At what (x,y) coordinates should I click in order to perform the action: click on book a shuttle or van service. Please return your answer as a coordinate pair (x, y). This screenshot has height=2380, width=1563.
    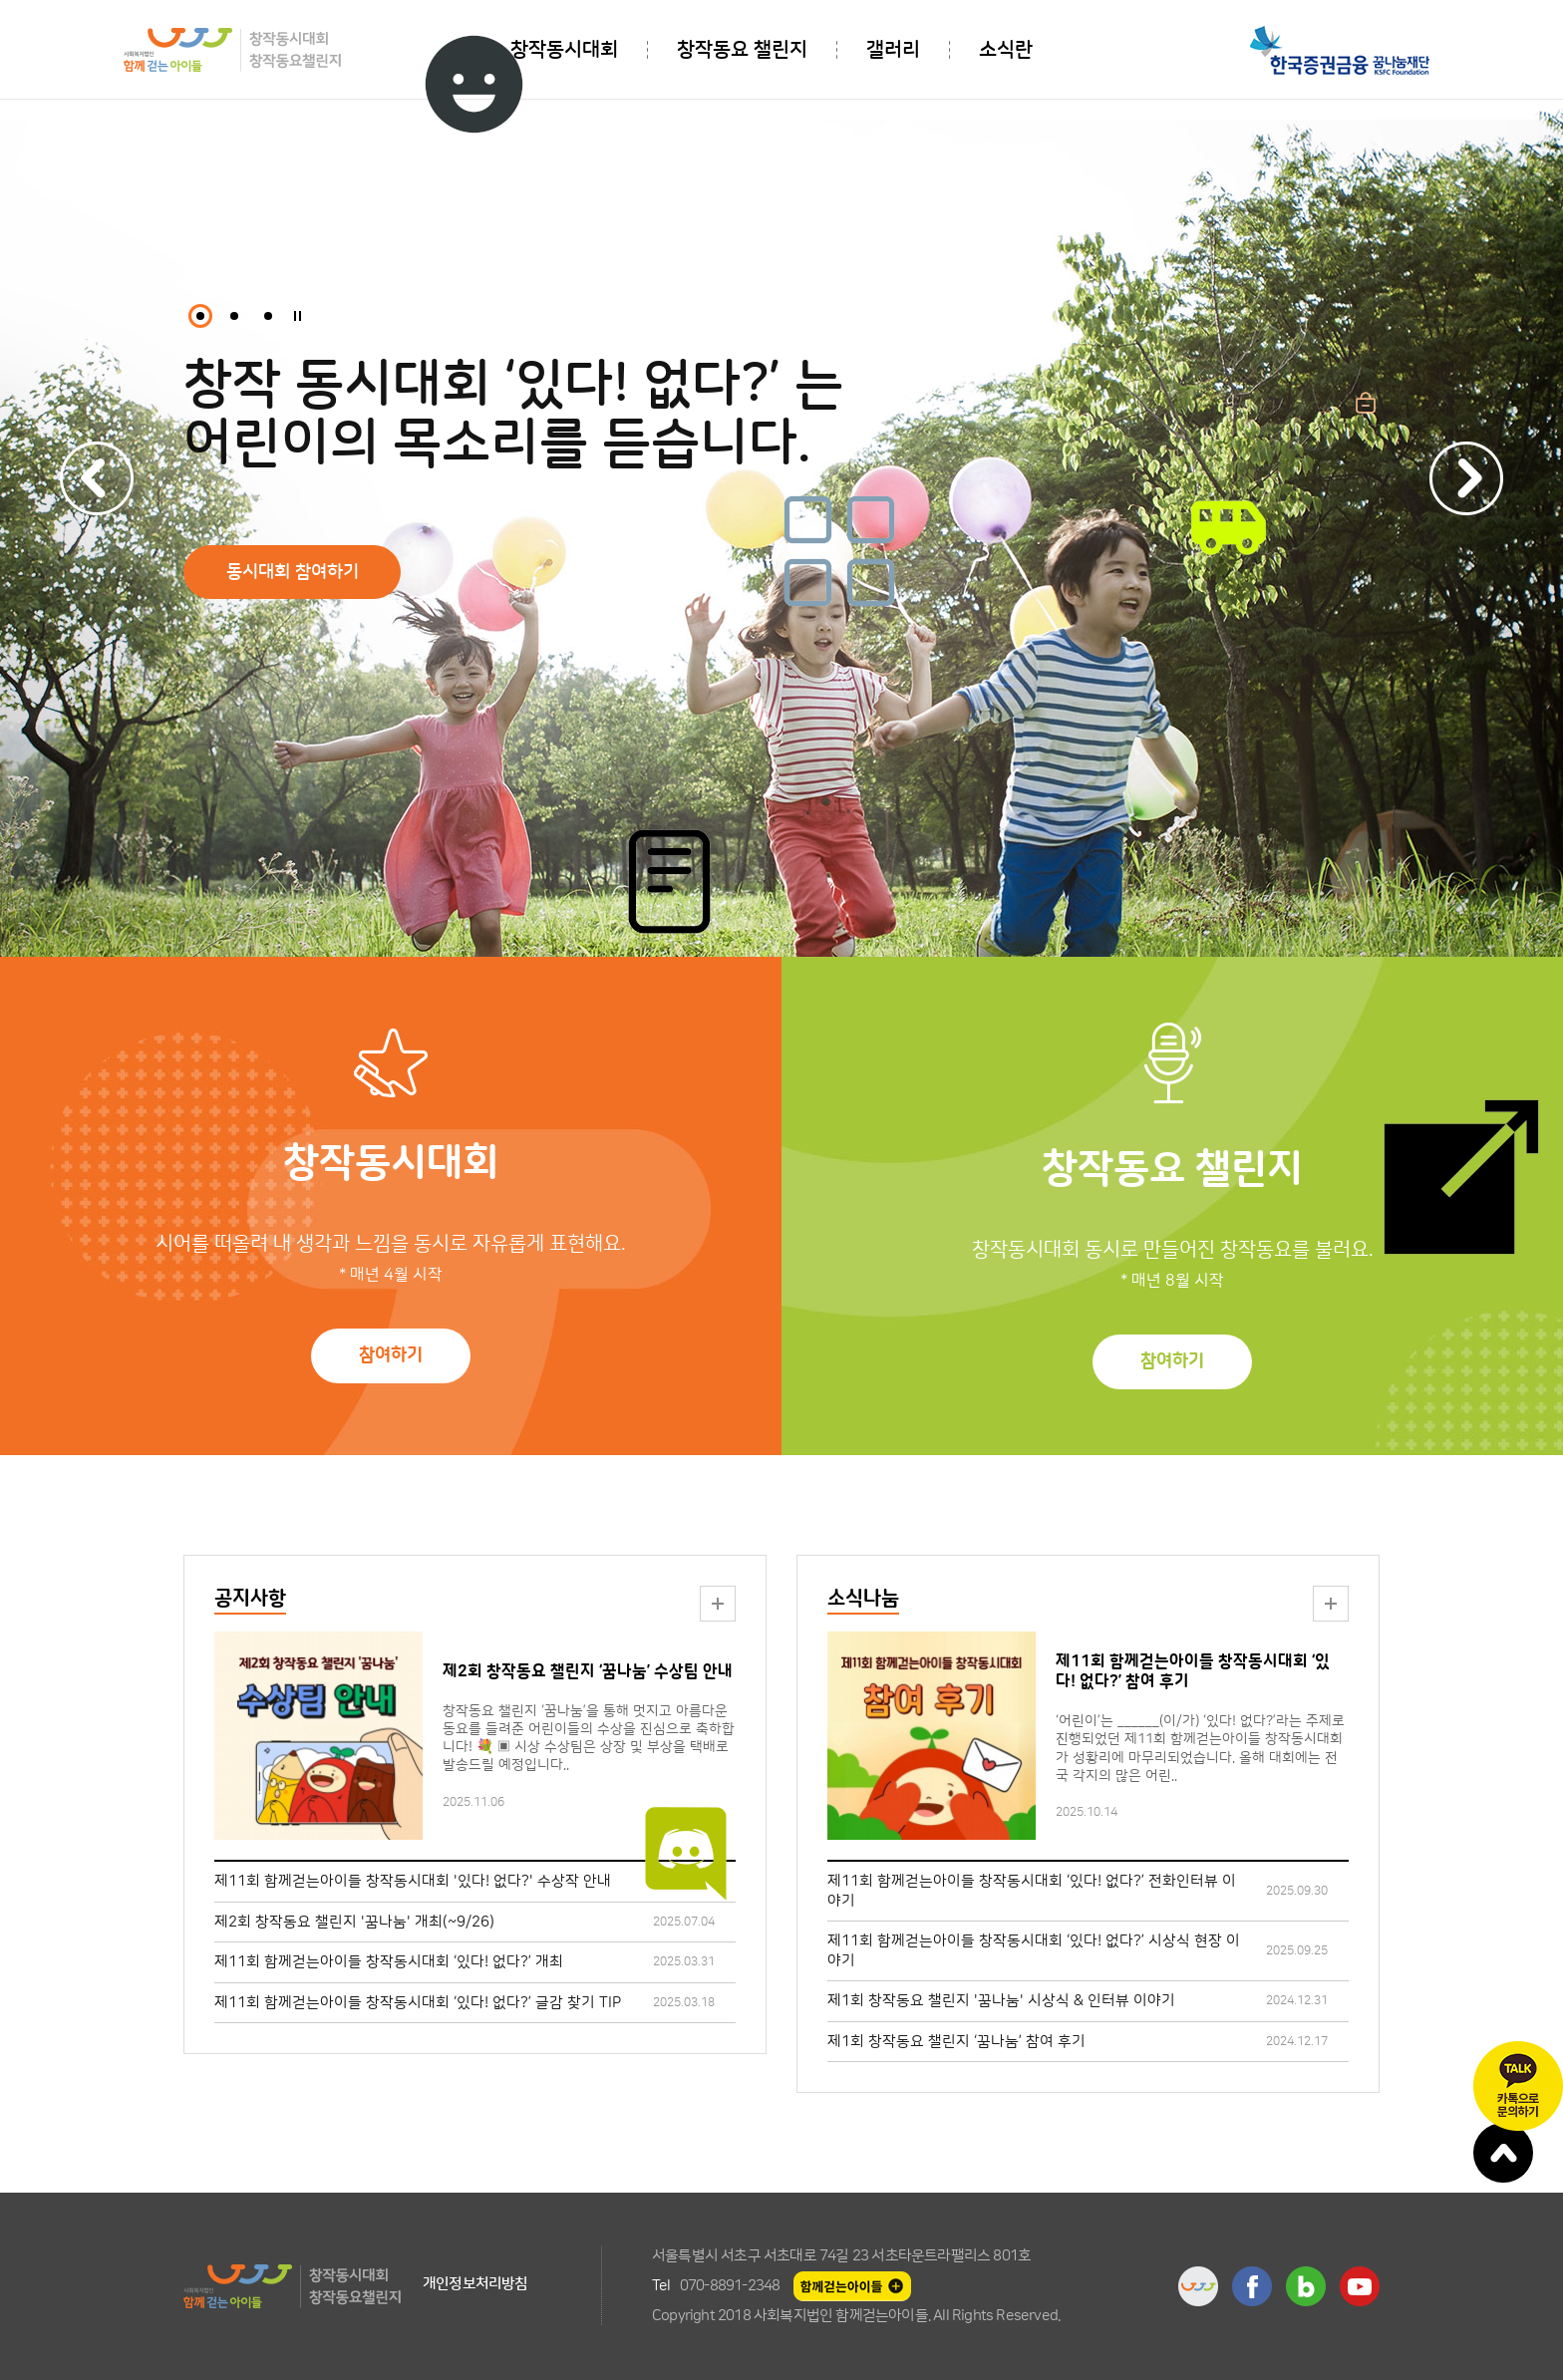
    Looking at the image, I should click on (1228, 525).